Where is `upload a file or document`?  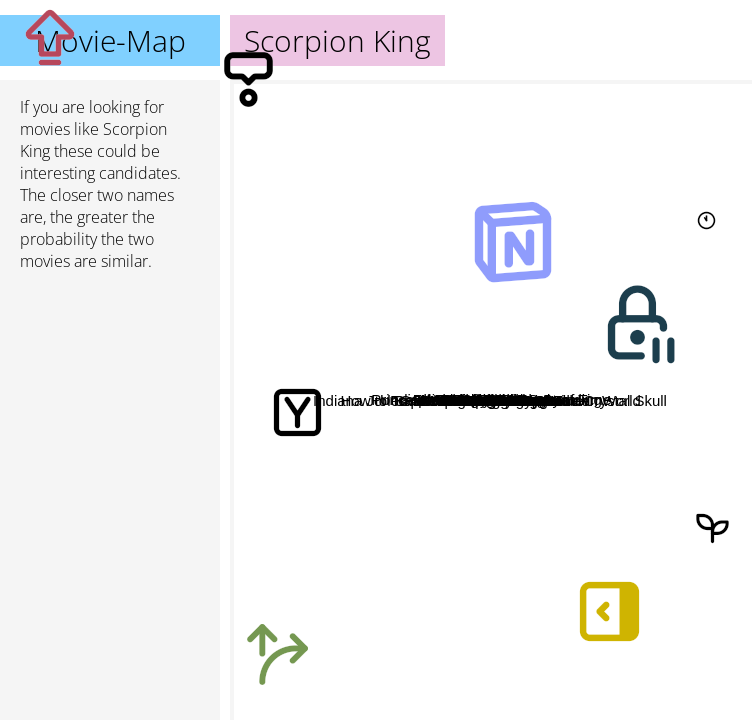 upload a file or document is located at coordinates (50, 37).